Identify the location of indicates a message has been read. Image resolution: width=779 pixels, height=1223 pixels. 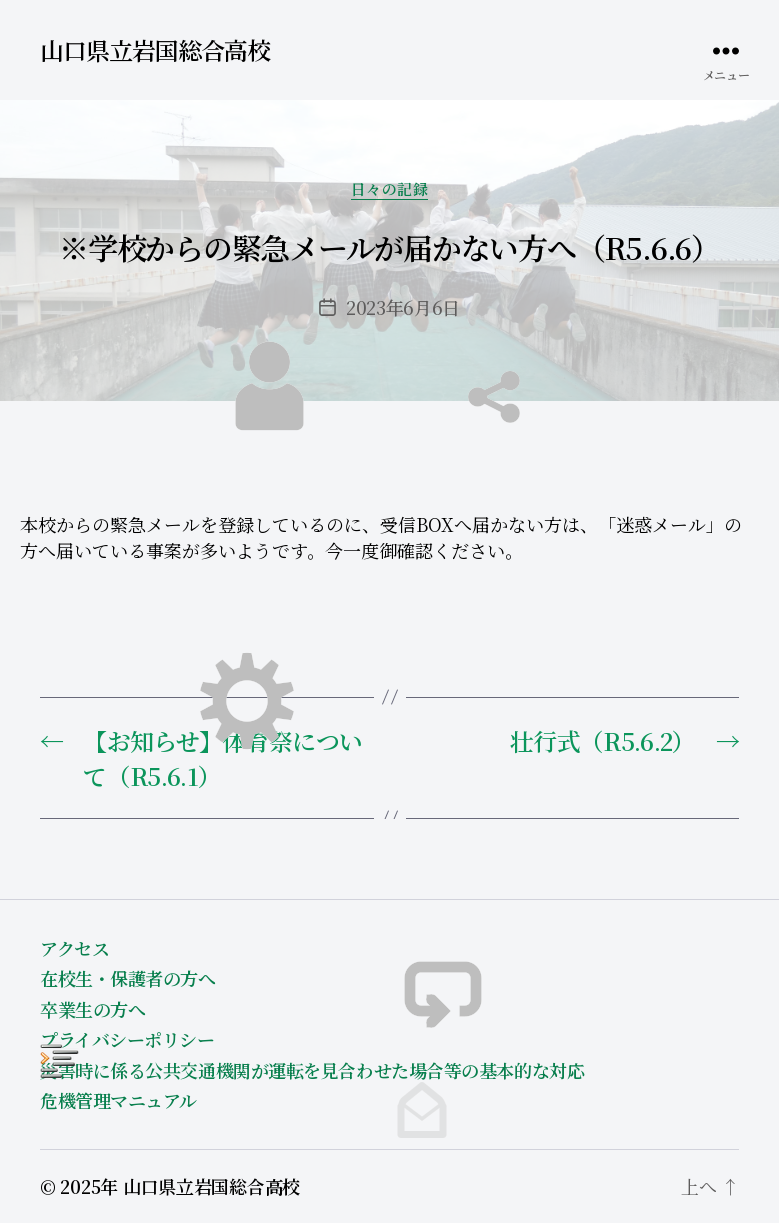
(422, 1110).